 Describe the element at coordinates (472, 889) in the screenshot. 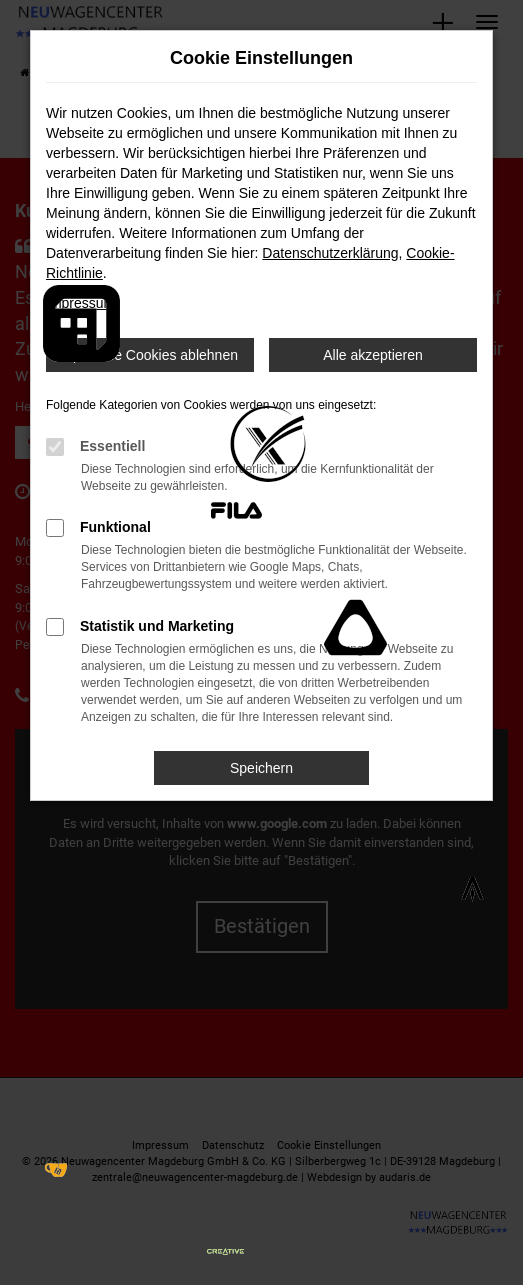

I see `open alacritty terminal emulator` at that location.